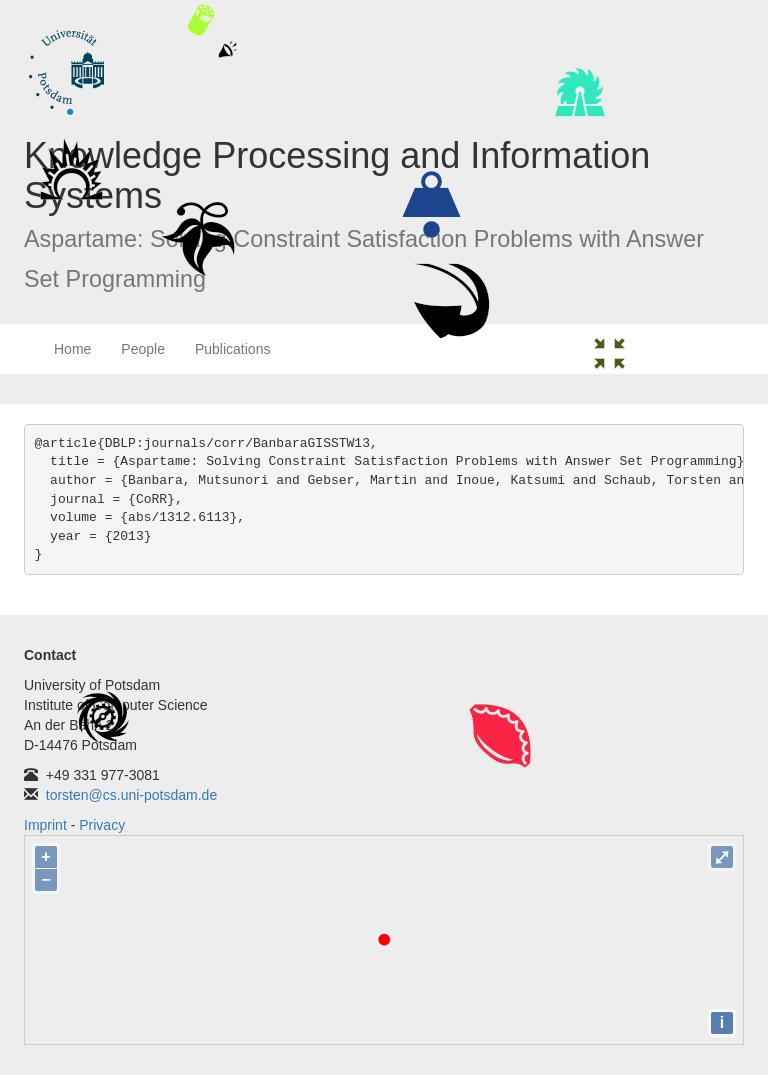 The height and width of the screenshot is (1075, 768). I want to click on indicates a crushing or weight-based attack in a game, so click(431, 204).